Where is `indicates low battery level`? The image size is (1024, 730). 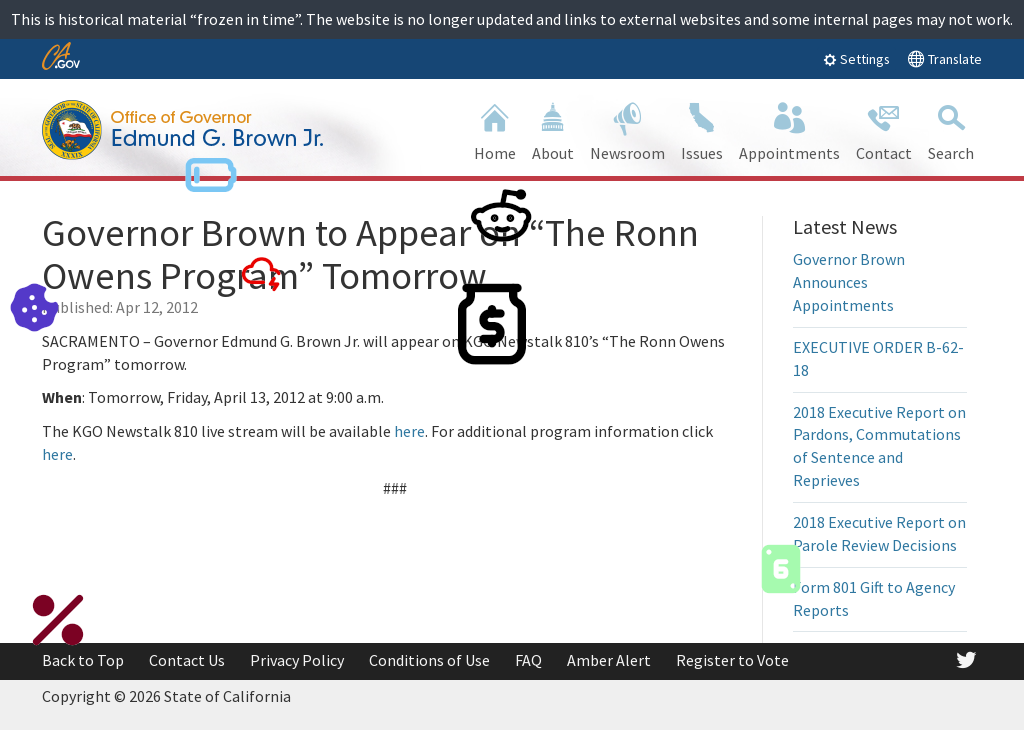
indicates low battery level is located at coordinates (211, 175).